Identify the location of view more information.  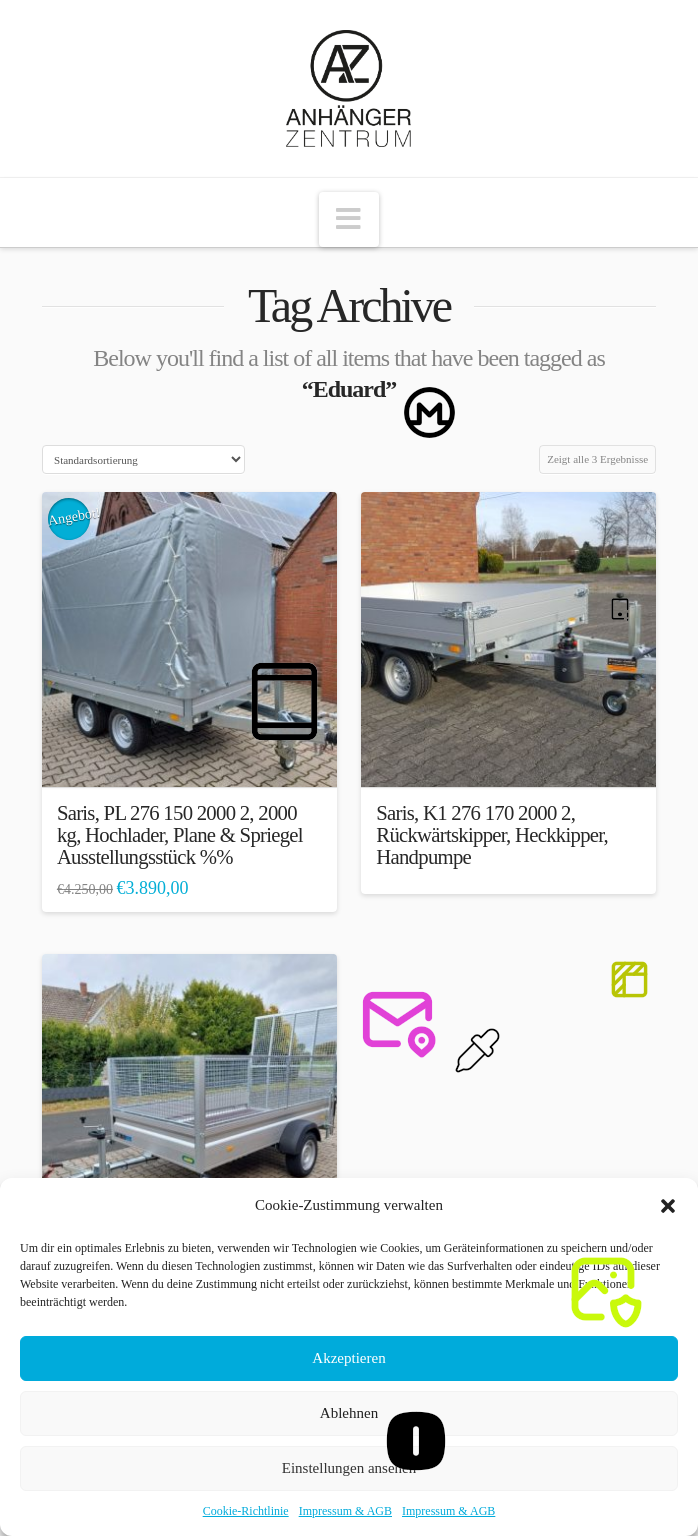
(416, 1441).